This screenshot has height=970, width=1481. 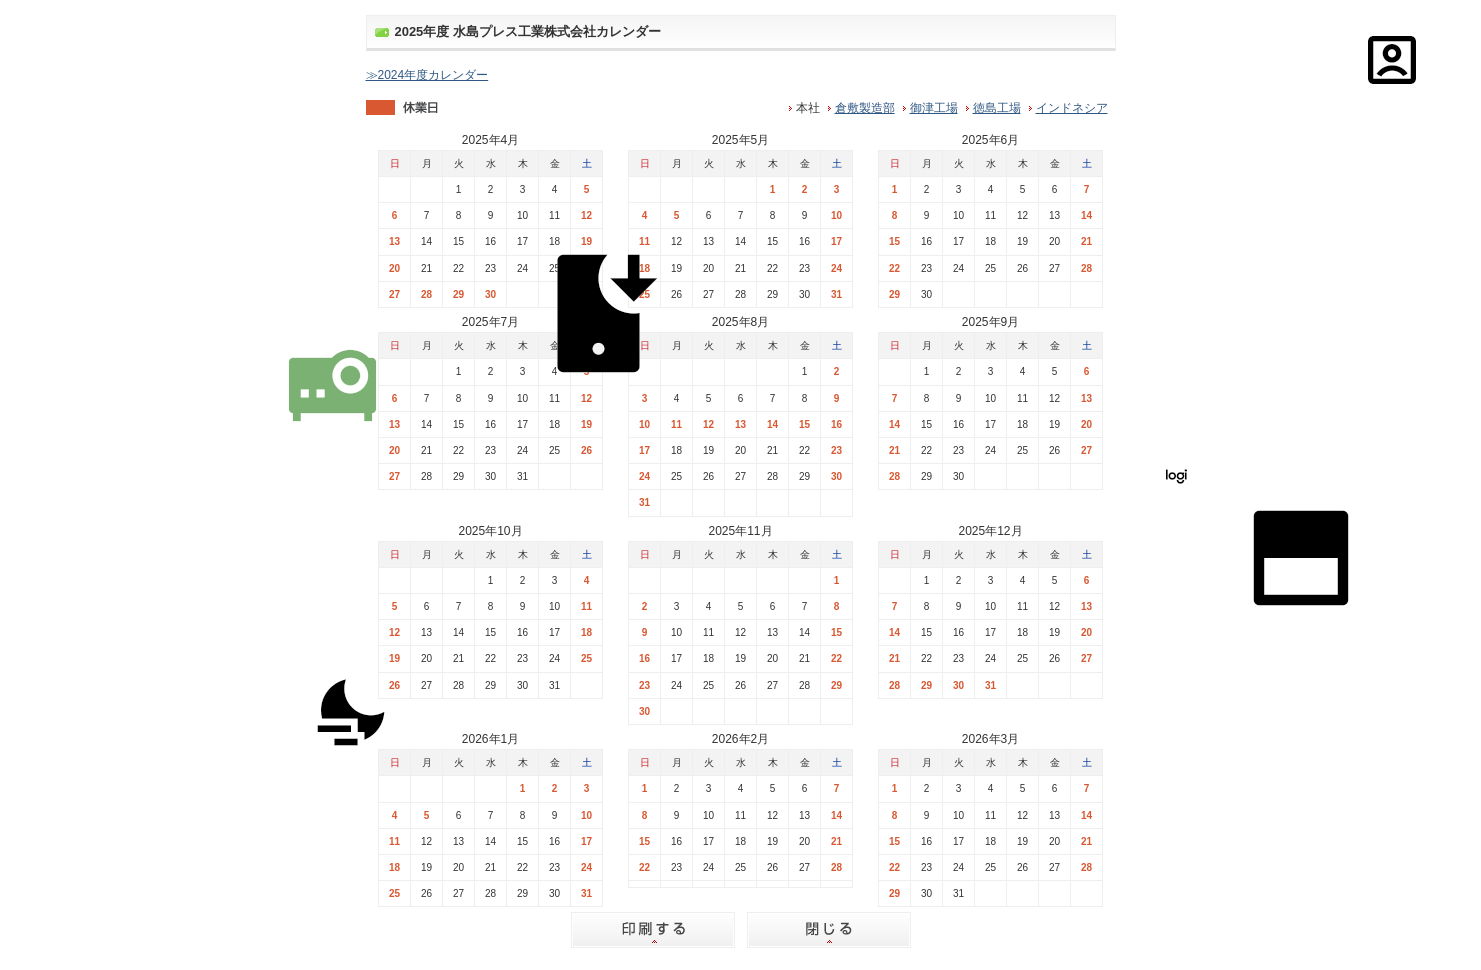 What do you see at coordinates (1301, 558) in the screenshot?
I see `switch to row layout view` at bounding box center [1301, 558].